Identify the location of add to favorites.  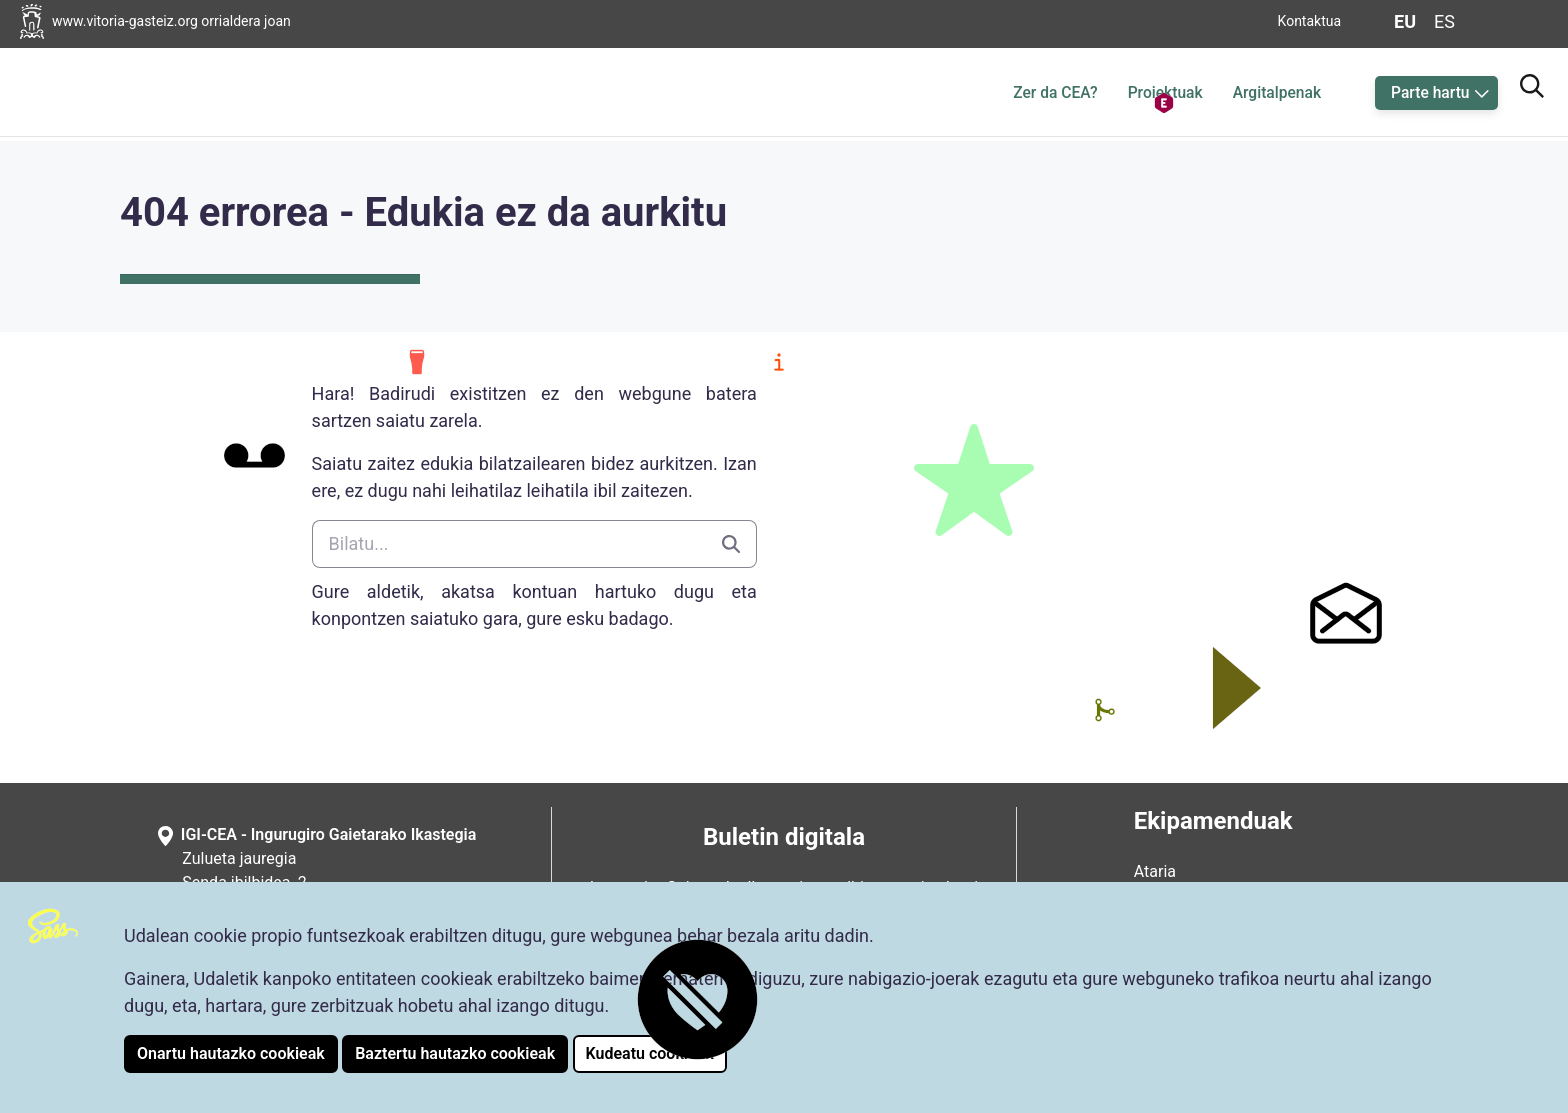
(974, 480).